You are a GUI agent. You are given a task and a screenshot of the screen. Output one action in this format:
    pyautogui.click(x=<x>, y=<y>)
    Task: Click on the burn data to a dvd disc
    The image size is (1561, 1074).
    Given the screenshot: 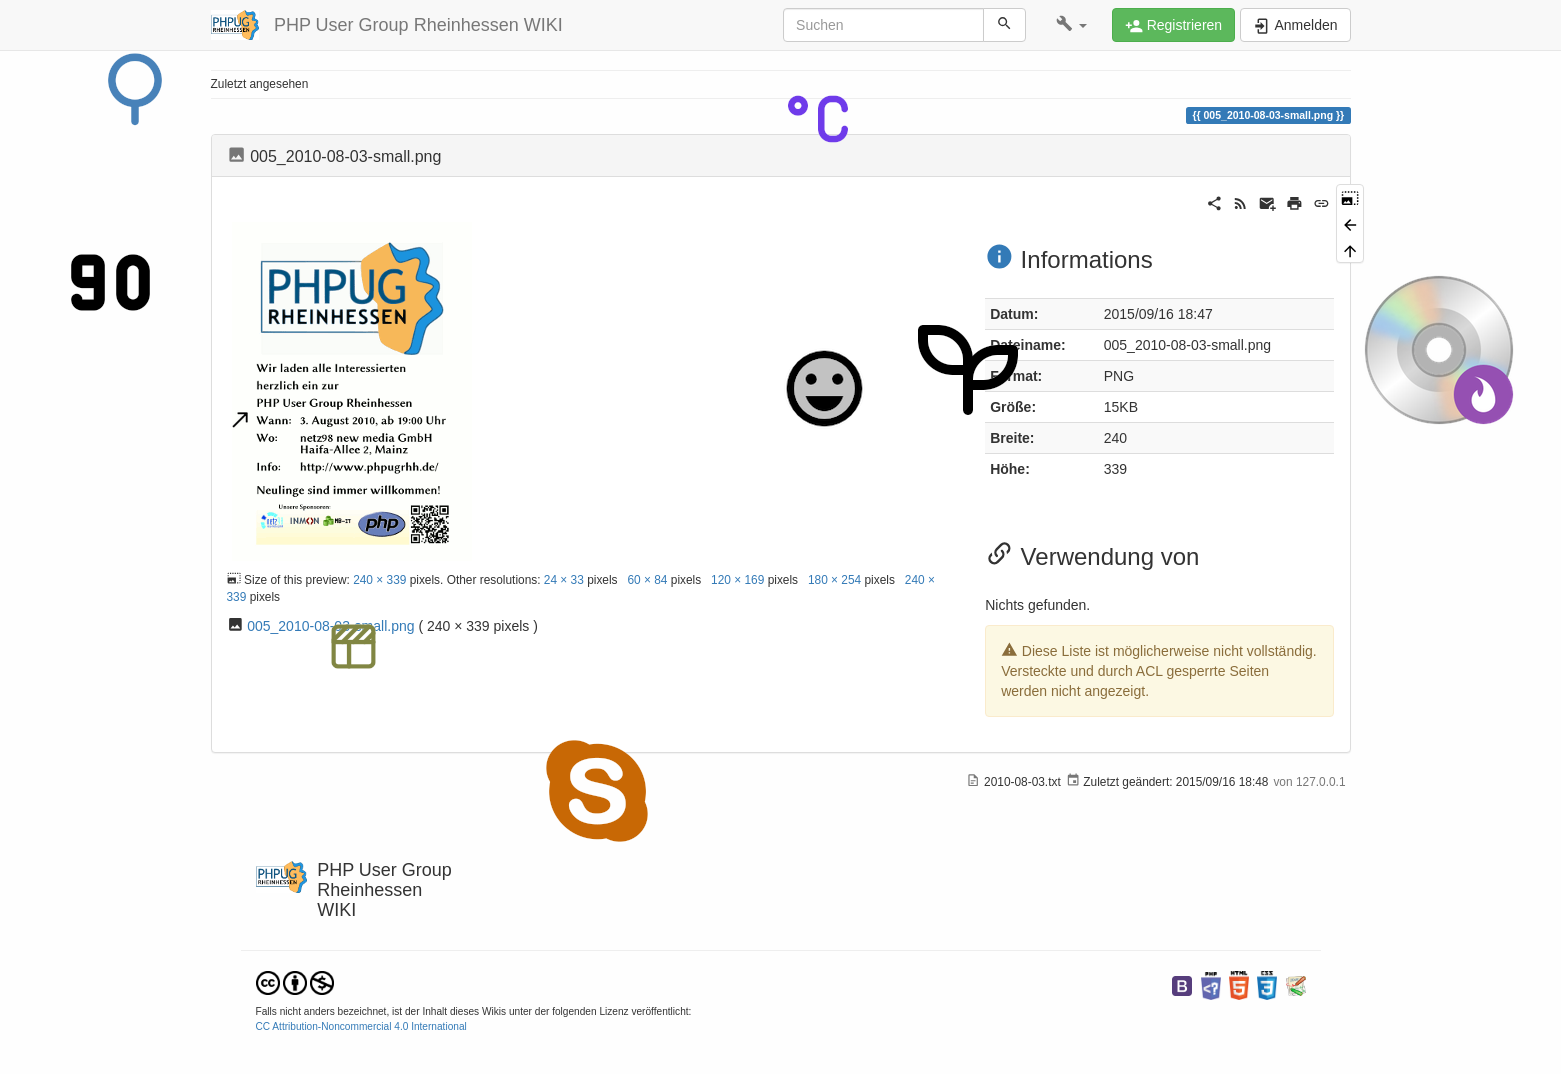 What is the action you would take?
    pyautogui.click(x=1439, y=350)
    